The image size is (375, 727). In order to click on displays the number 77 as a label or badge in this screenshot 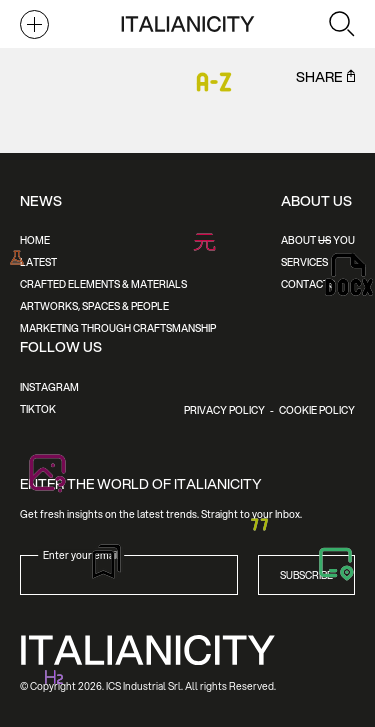, I will do `click(259, 524)`.